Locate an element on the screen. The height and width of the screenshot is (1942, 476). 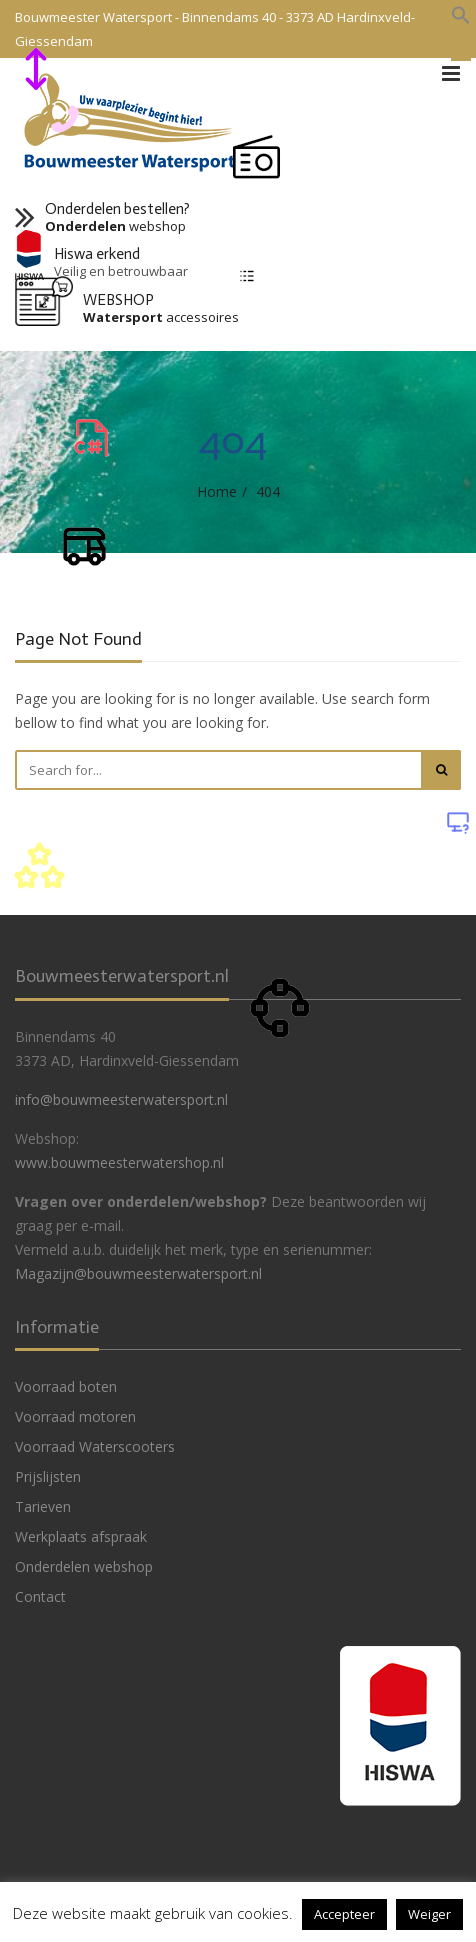
browse camper or RV rentals is located at coordinates (84, 546).